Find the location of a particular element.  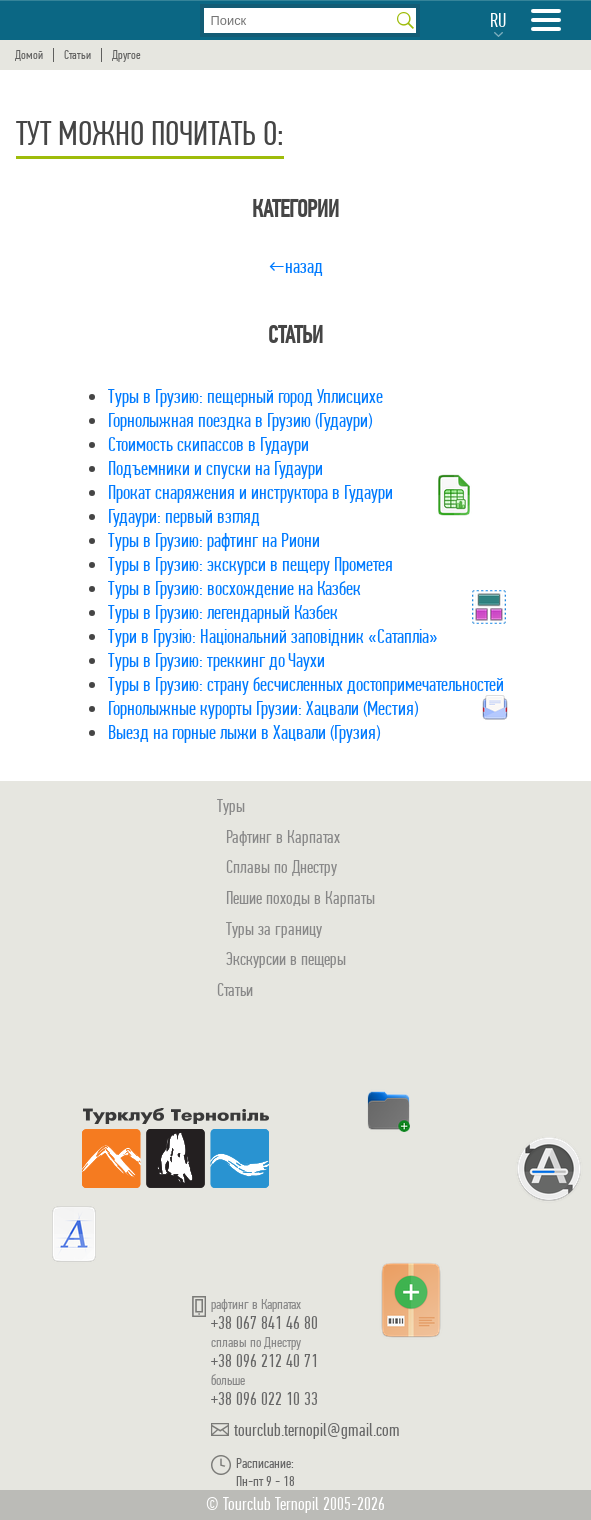

indicates a message has been read is located at coordinates (495, 708).